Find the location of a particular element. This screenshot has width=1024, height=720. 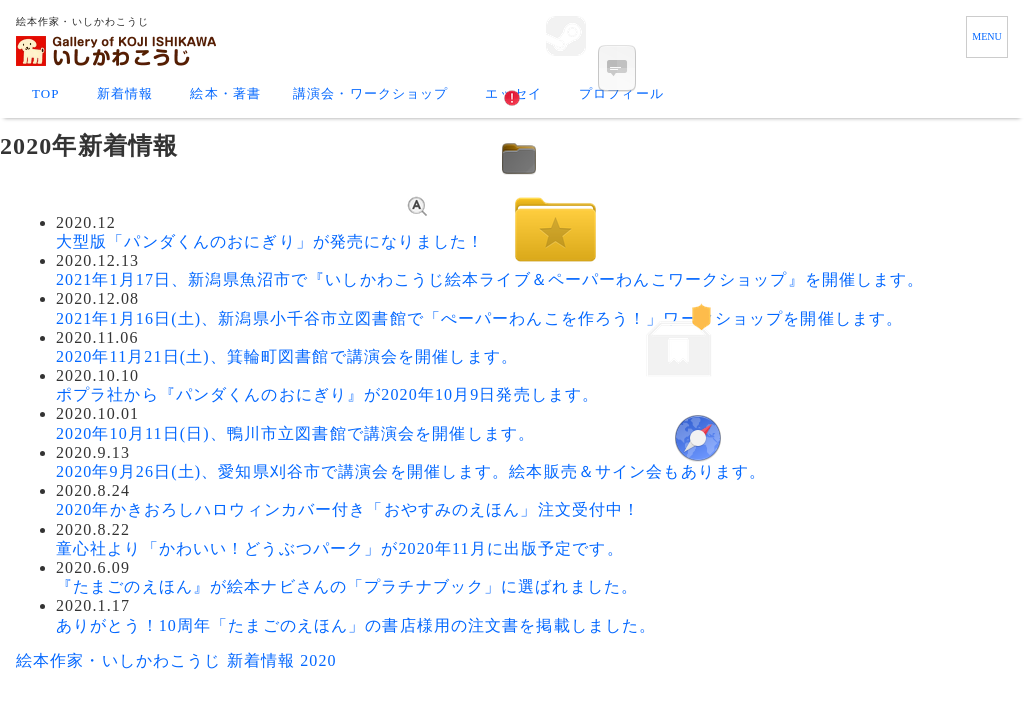

access your bookmarked or favorite files is located at coordinates (555, 229).